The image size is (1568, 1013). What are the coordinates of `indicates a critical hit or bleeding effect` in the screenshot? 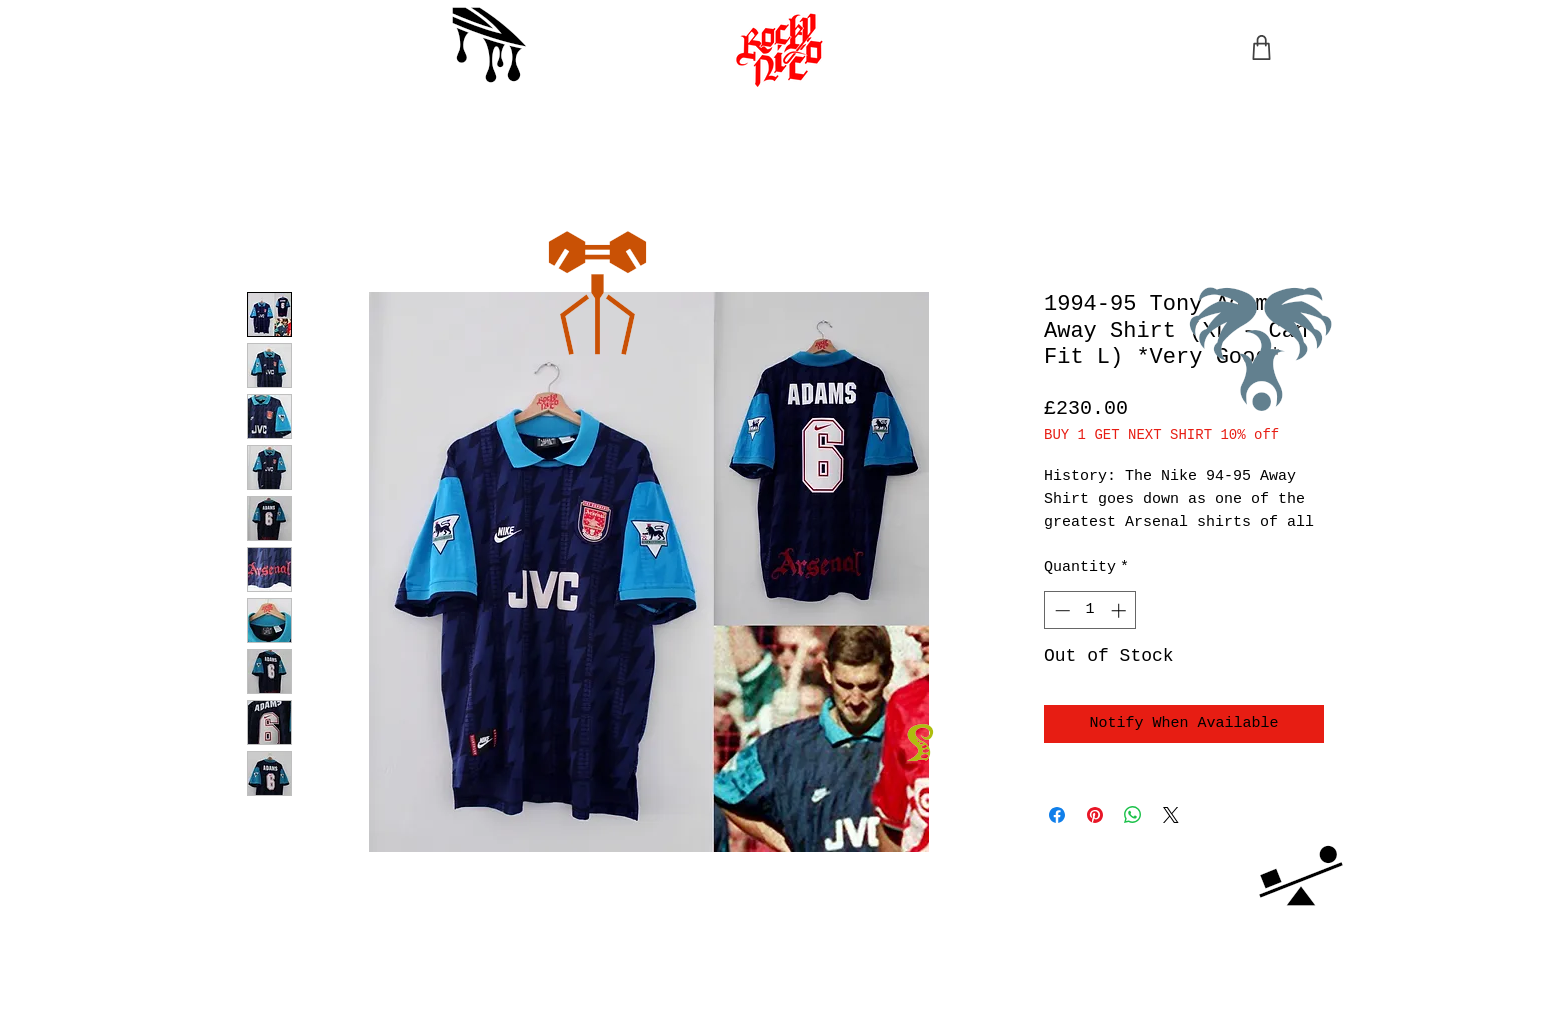 It's located at (489, 44).